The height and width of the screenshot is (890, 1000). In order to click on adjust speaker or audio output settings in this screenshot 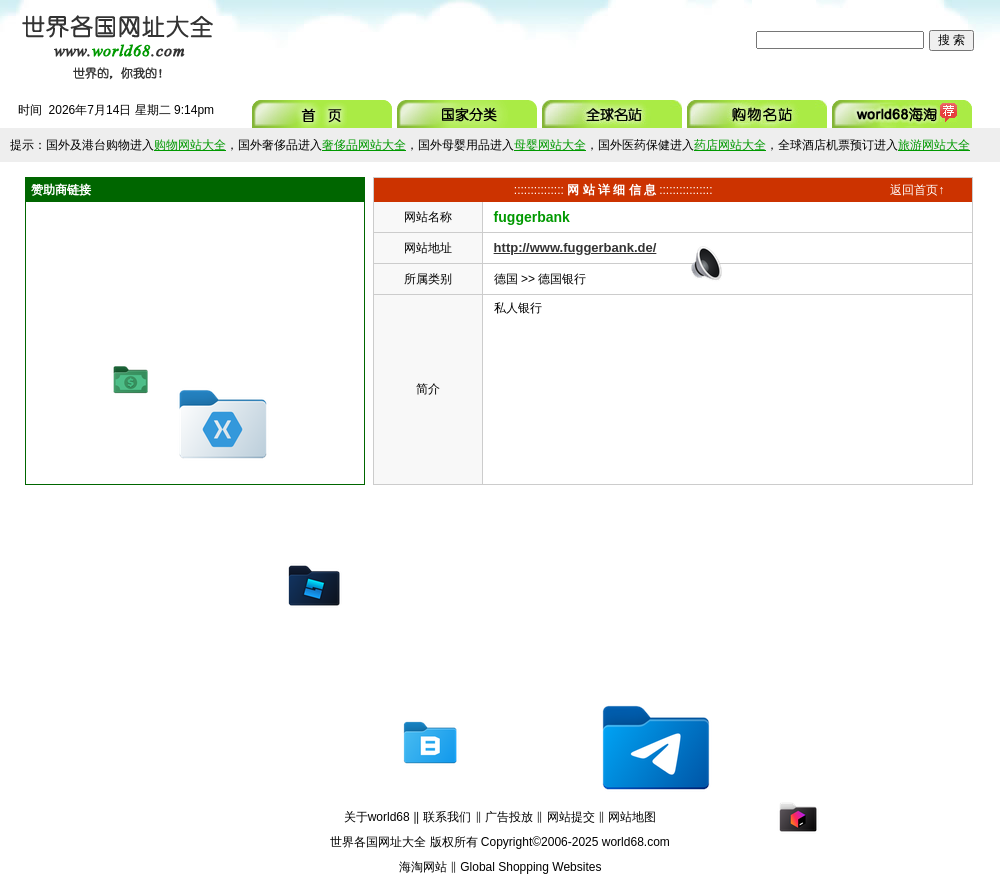, I will do `click(706, 263)`.